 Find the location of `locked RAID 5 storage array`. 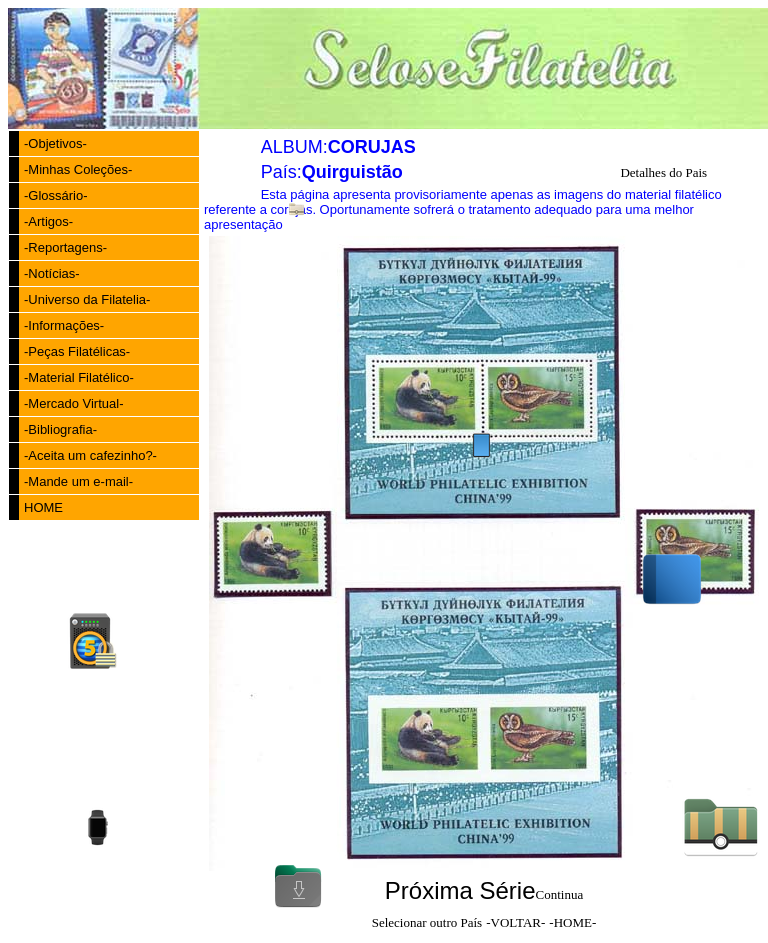

locked RAID 5 storage array is located at coordinates (90, 641).